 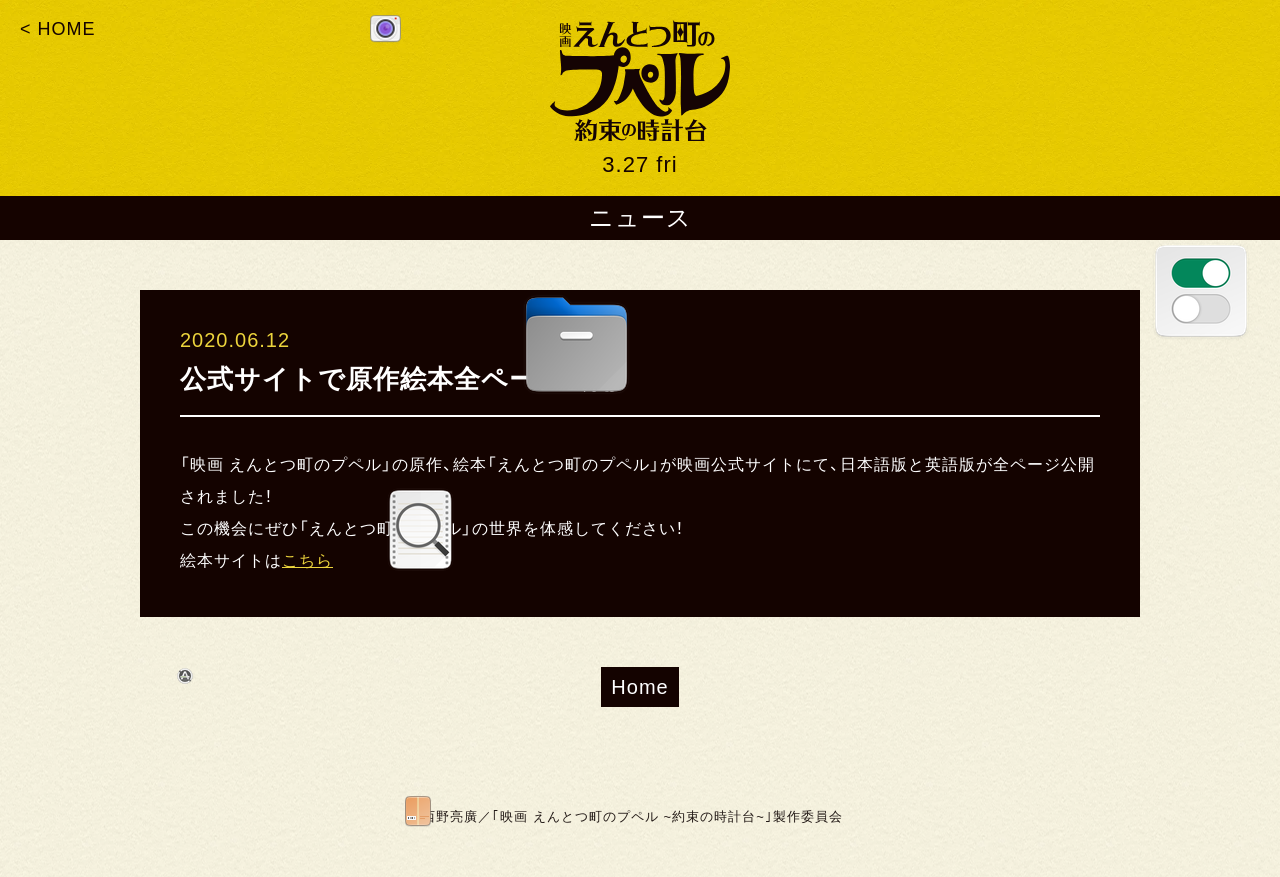 What do you see at coordinates (1201, 291) in the screenshot?
I see `open gnome tweaks settings application` at bounding box center [1201, 291].